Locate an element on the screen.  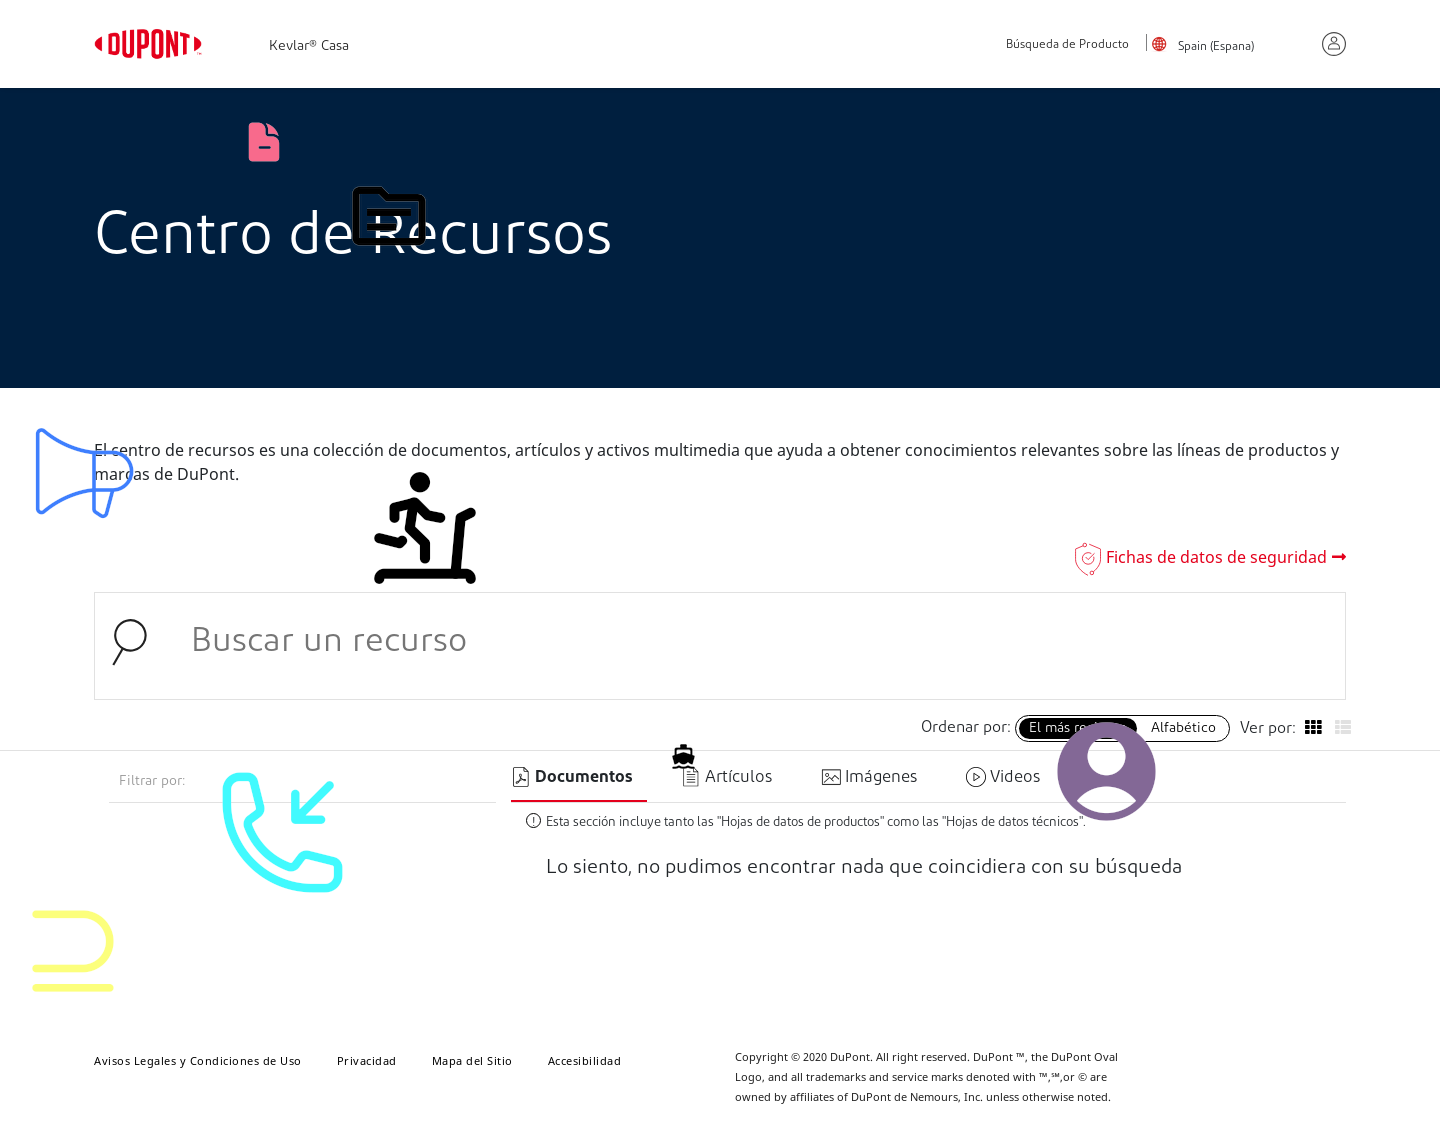
incoming call notification is located at coordinates (282, 832).